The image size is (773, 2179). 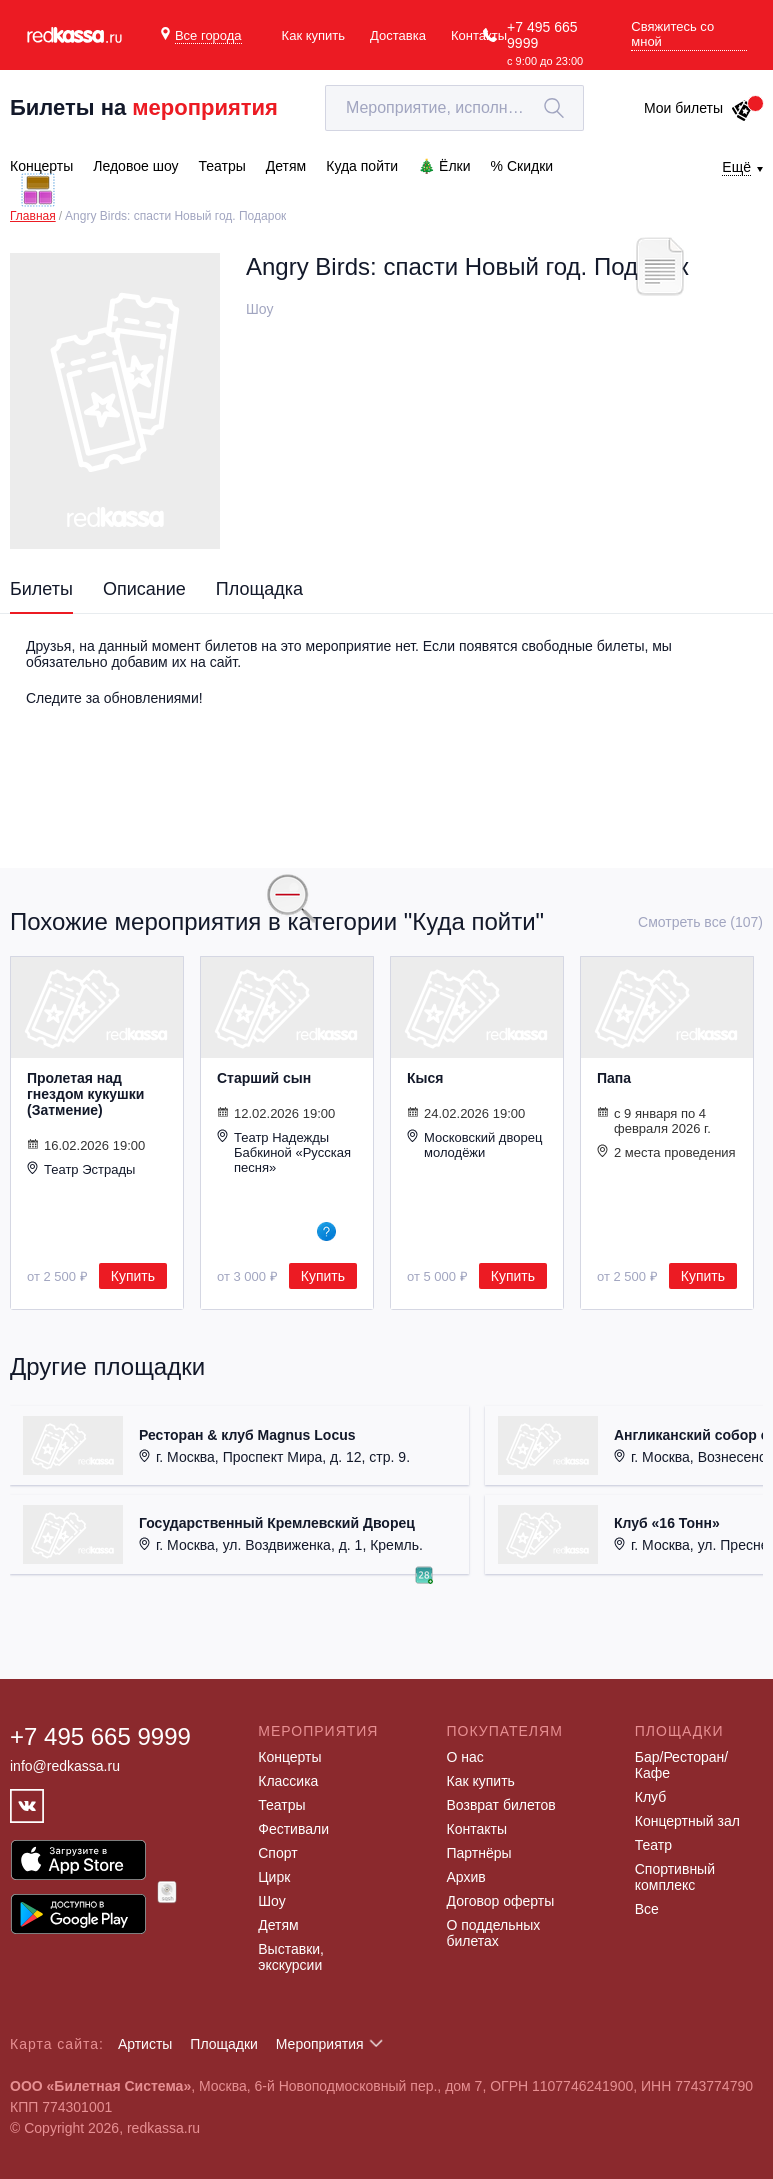 What do you see at coordinates (326, 1231) in the screenshot?
I see `access help or support information` at bounding box center [326, 1231].